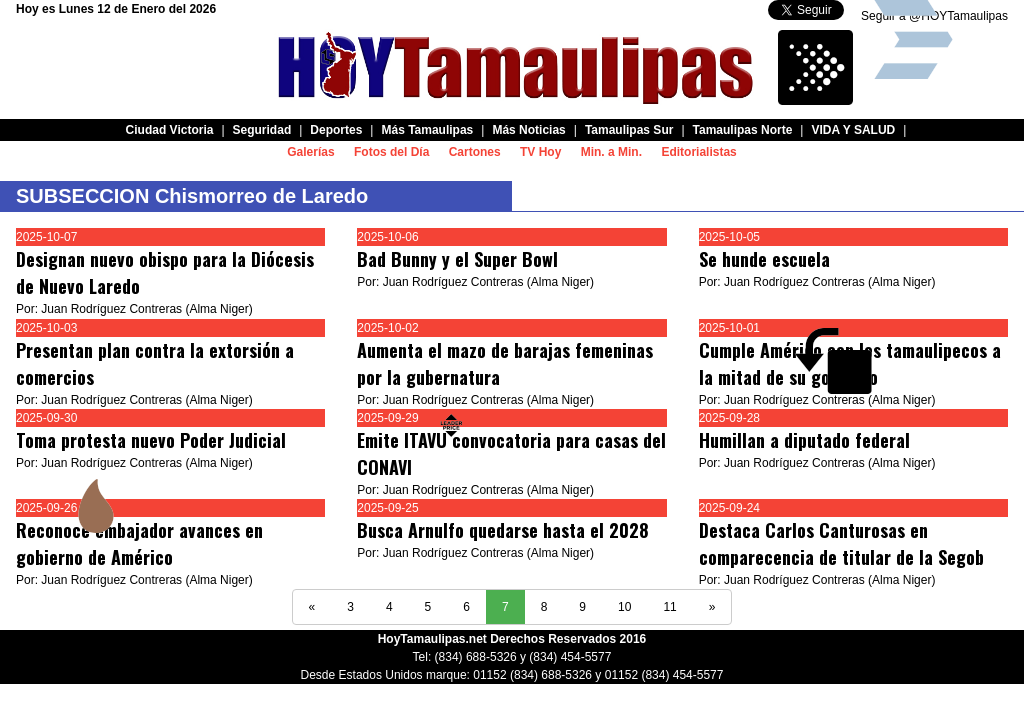 This screenshot has height=720, width=1024. Describe the element at coordinates (815, 67) in the screenshot. I see `presto database logo` at that location.